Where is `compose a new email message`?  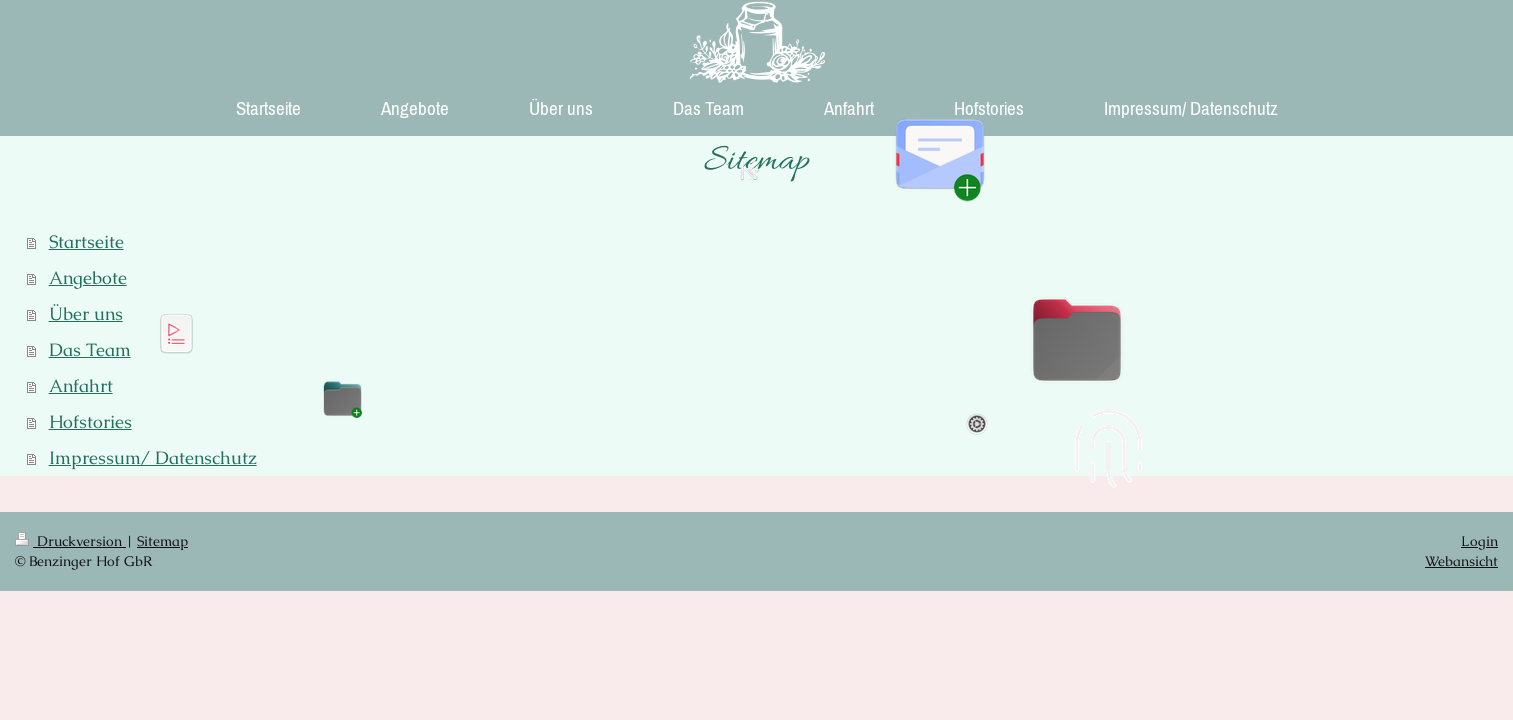 compose a new email message is located at coordinates (940, 154).